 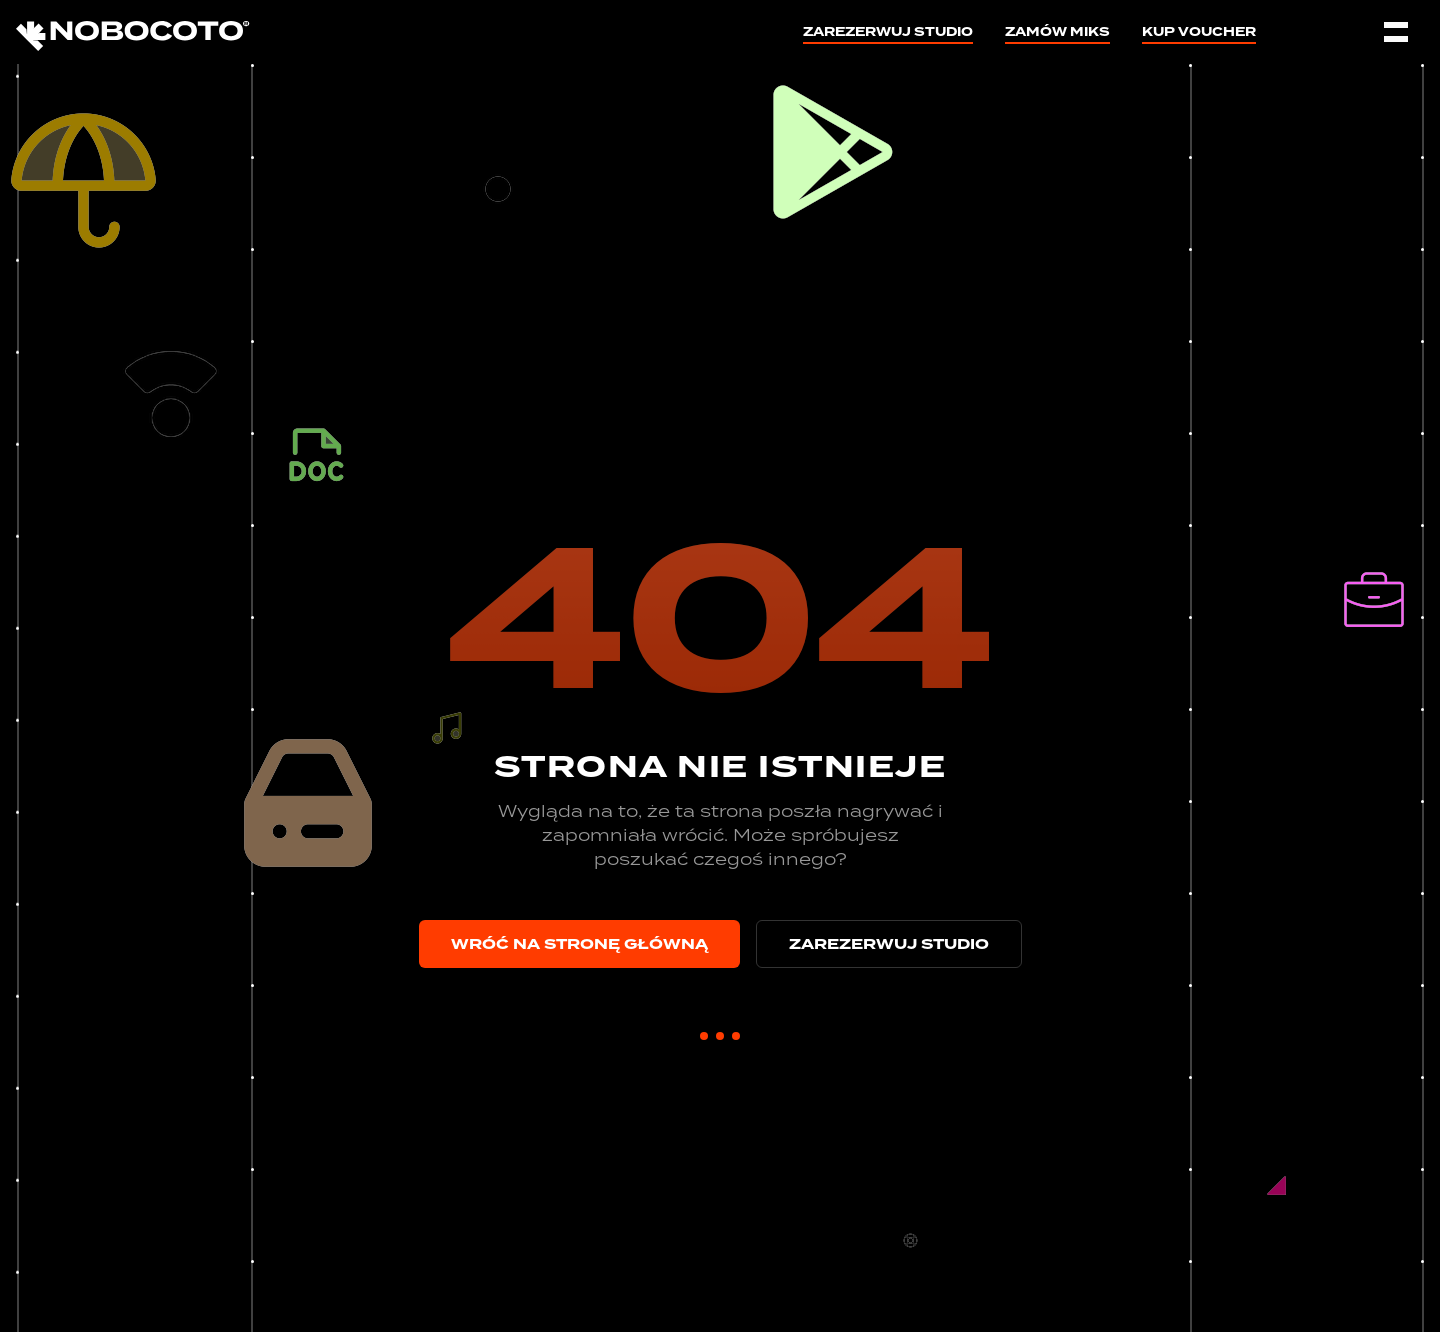 What do you see at coordinates (171, 394) in the screenshot?
I see `calibrate your device's compass` at bounding box center [171, 394].